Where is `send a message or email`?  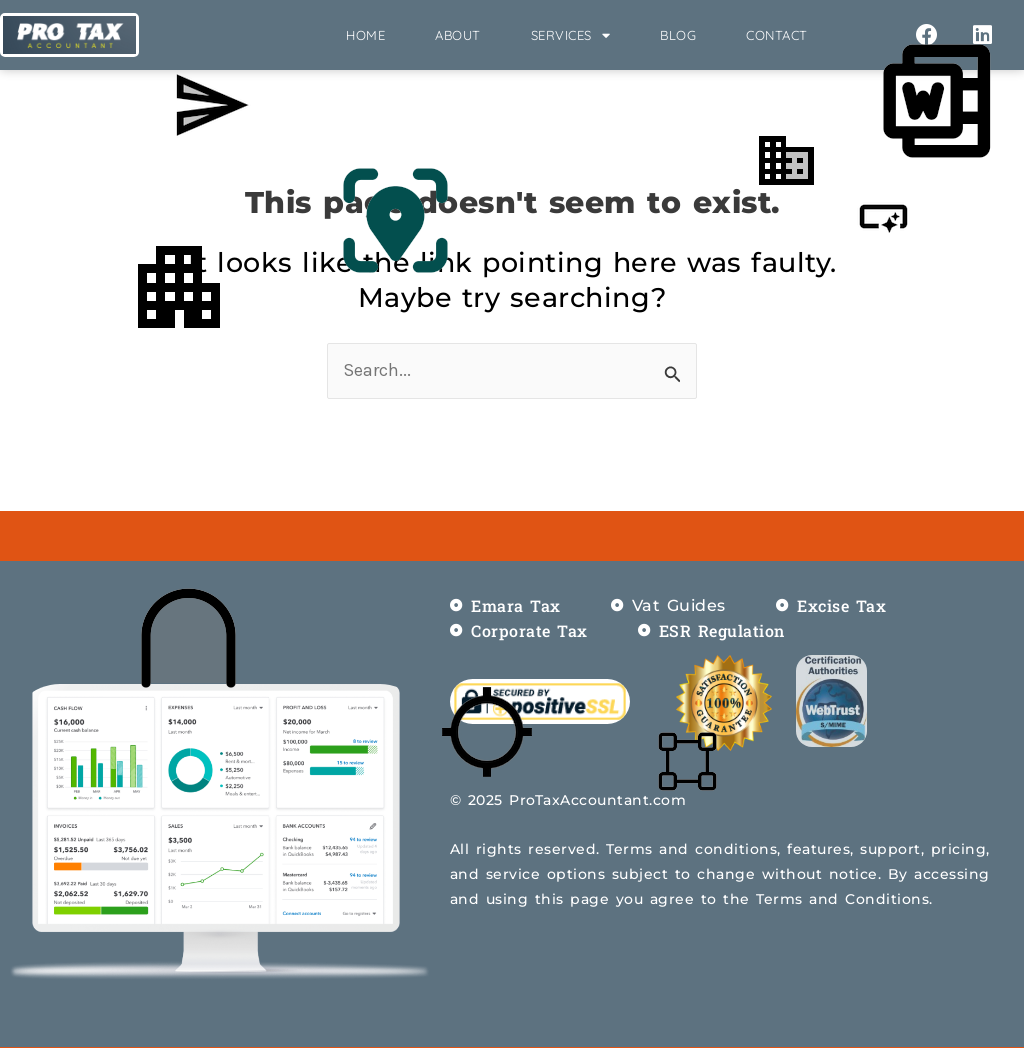
send a message or email is located at coordinates (211, 105).